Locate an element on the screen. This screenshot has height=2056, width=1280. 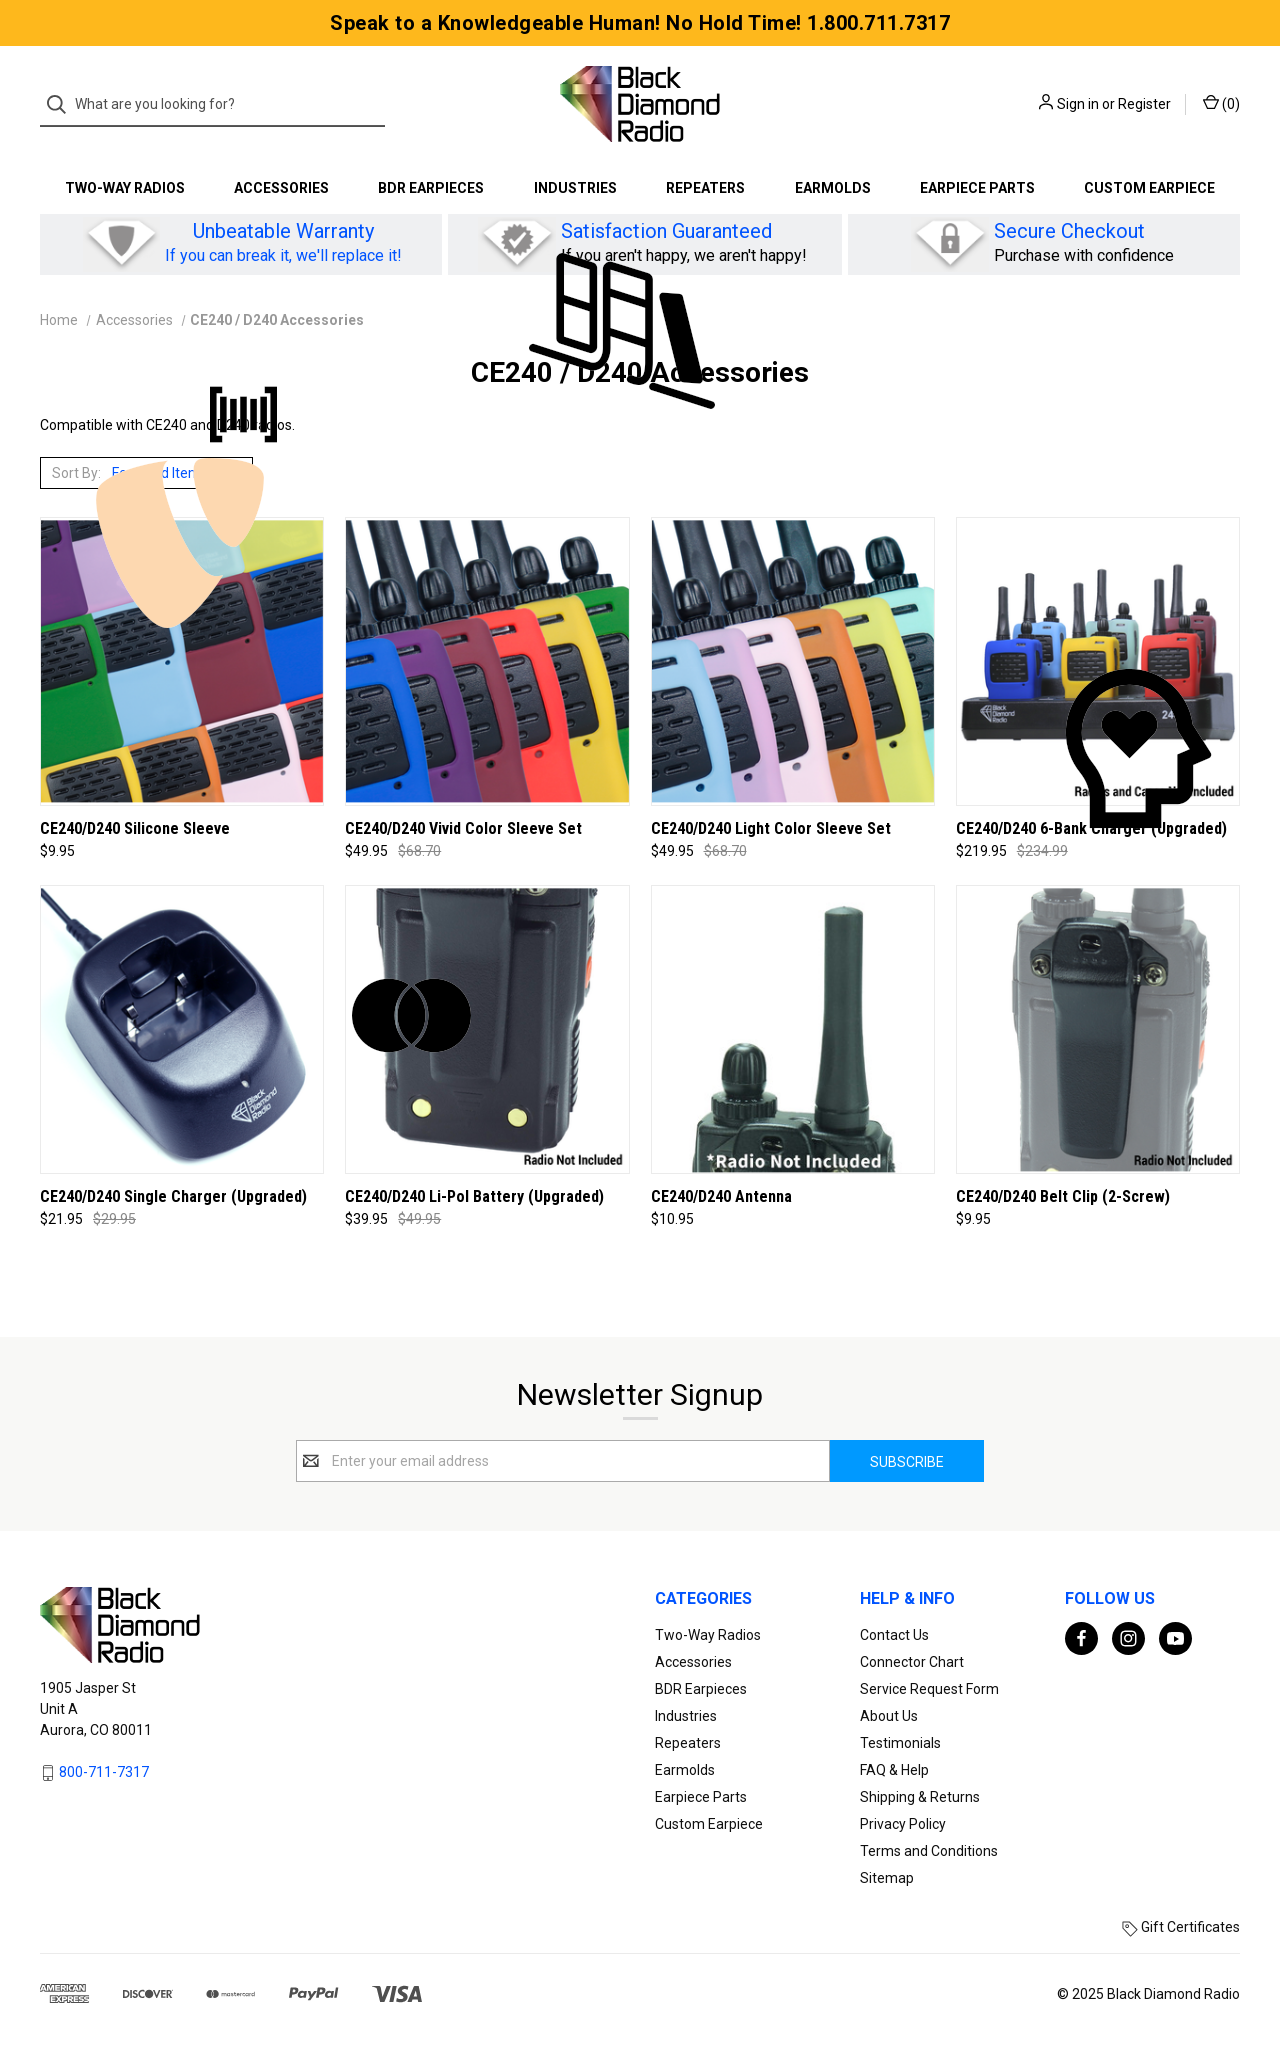
TYPO3 content management system logo is located at coordinates (180, 543).